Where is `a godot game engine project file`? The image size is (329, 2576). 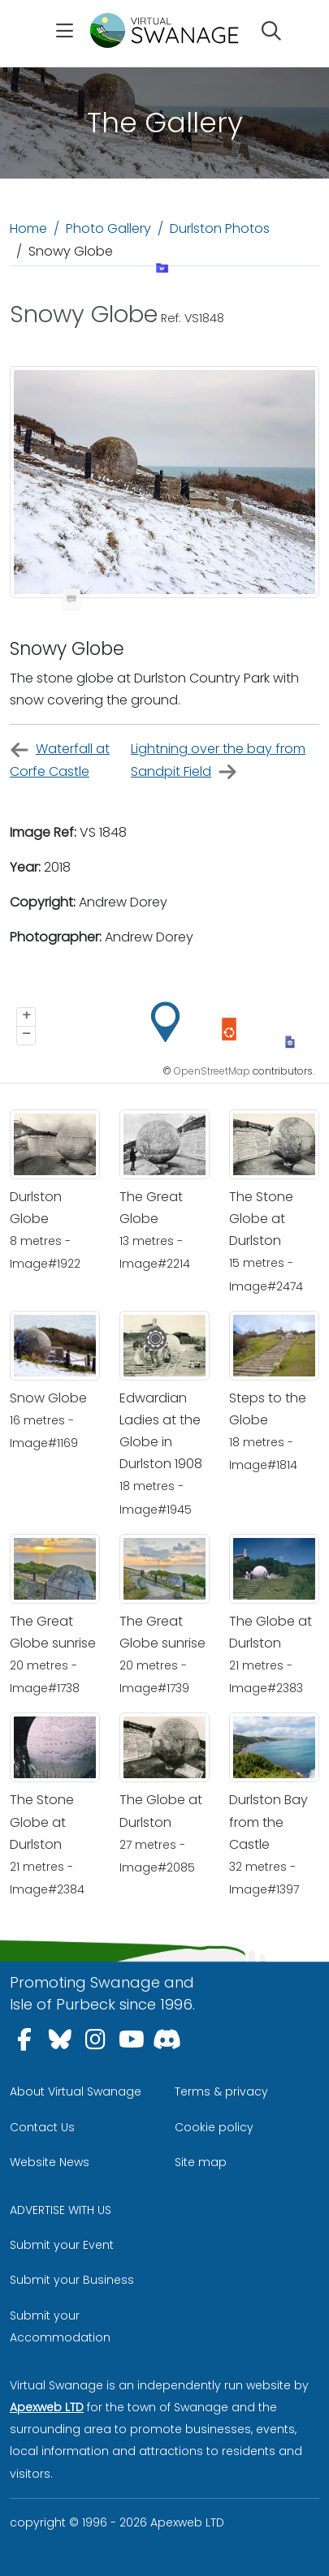
a godot game engine project file is located at coordinates (290, 1042).